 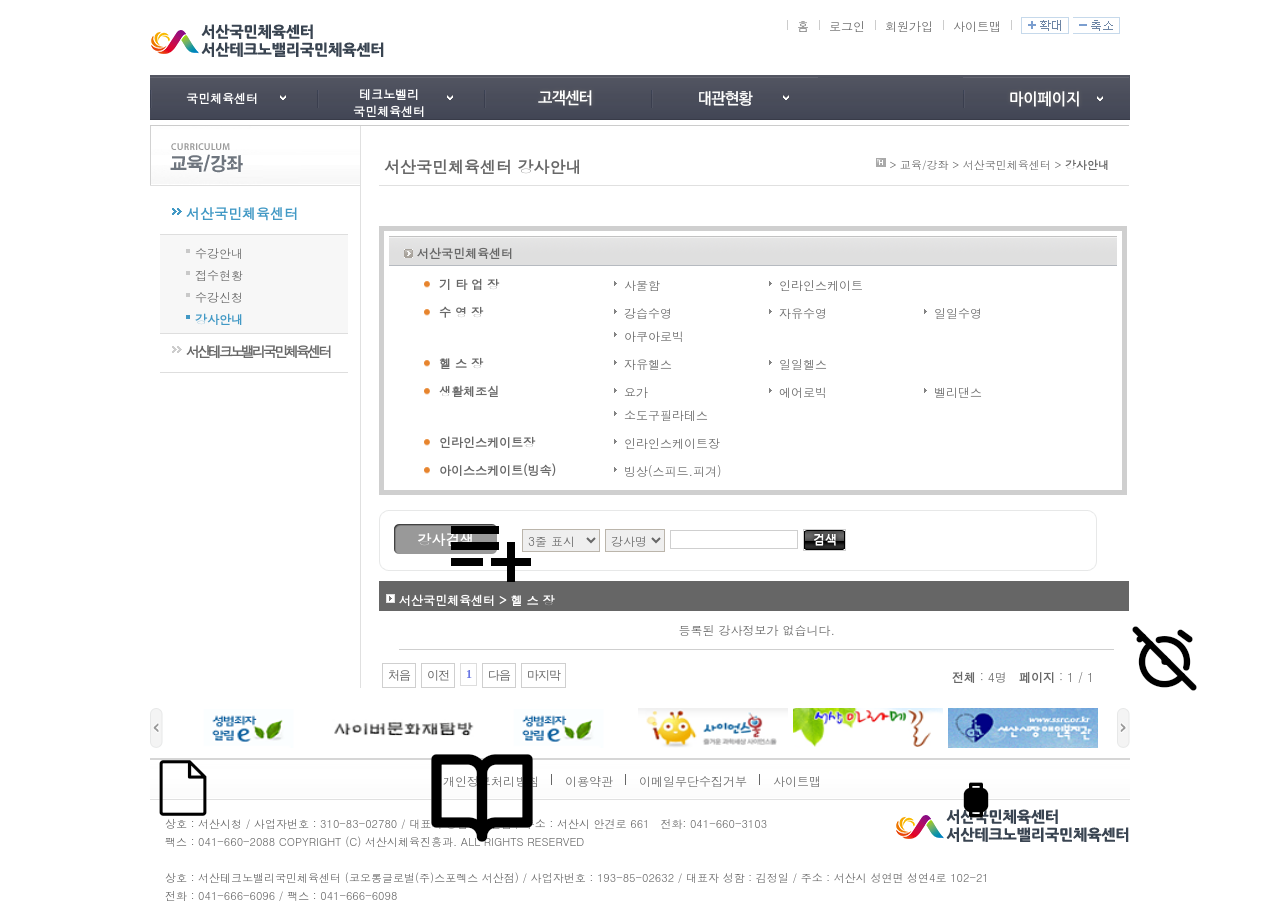 I want to click on view or open a document, so click(x=183, y=788).